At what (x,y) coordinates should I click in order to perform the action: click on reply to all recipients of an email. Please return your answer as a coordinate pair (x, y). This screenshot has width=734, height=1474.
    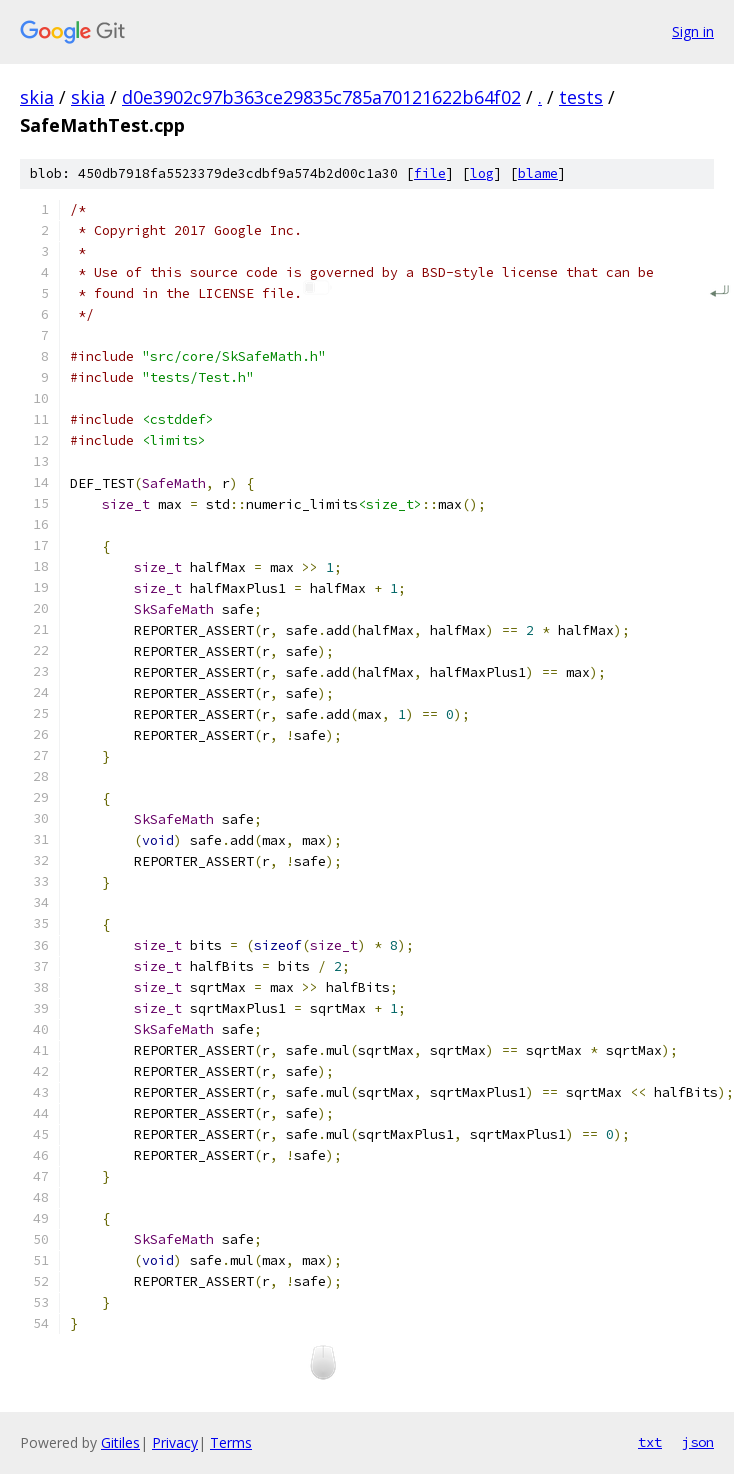
    Looking at the image, I should click on (719, 291).